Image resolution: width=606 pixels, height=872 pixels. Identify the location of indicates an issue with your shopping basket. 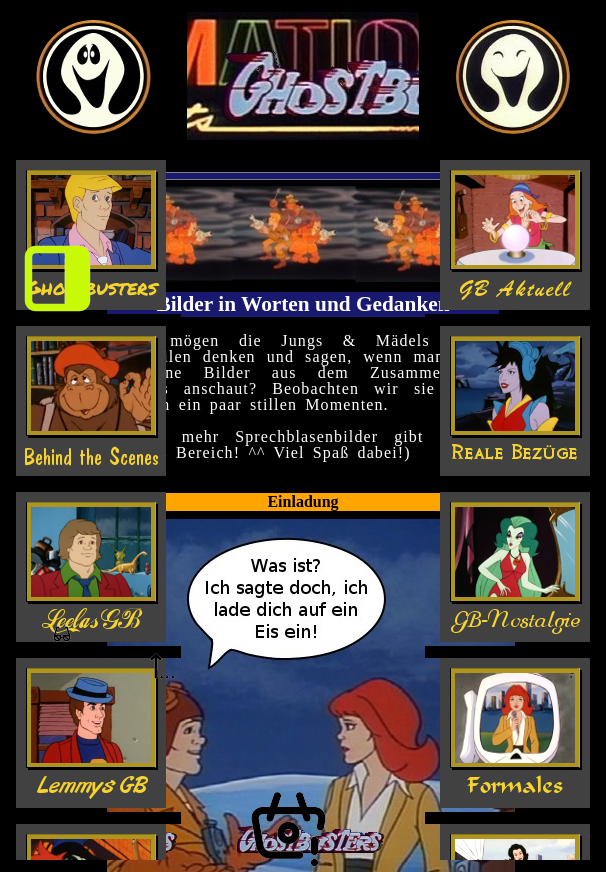
(288, 825).